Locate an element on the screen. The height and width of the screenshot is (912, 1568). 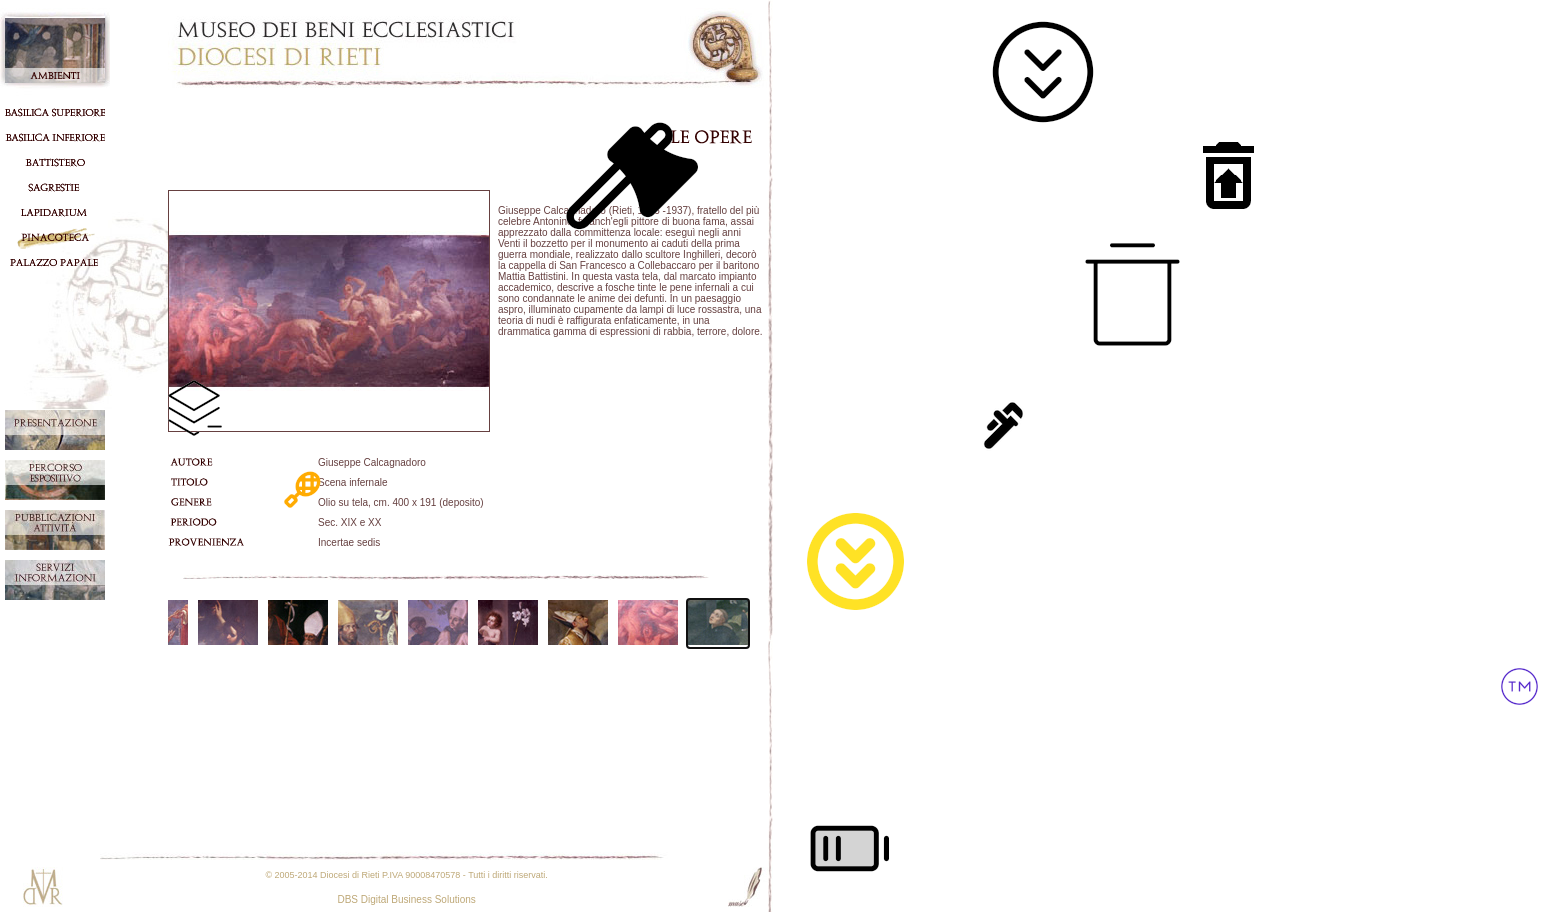
expand to show more content below is located at coordinates (1043, 72).